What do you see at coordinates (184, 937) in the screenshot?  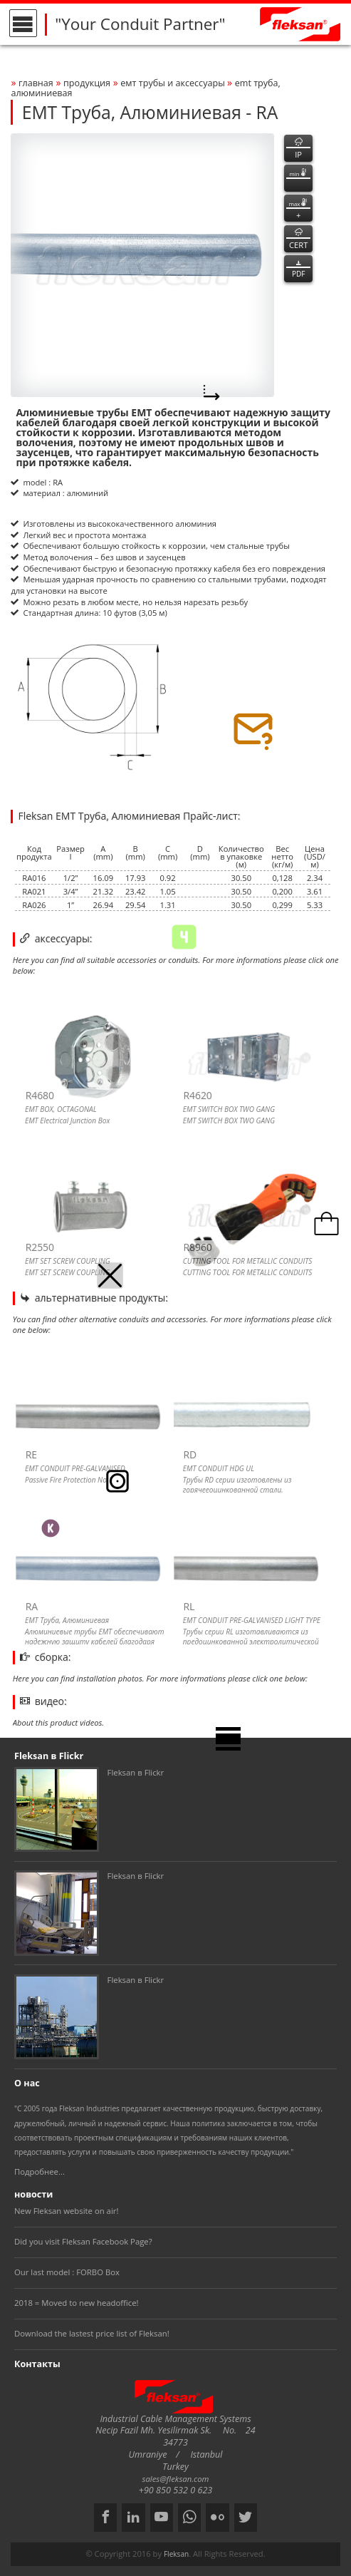 I see `select option 4 from a numbered list` at bounding box center [184, 937].